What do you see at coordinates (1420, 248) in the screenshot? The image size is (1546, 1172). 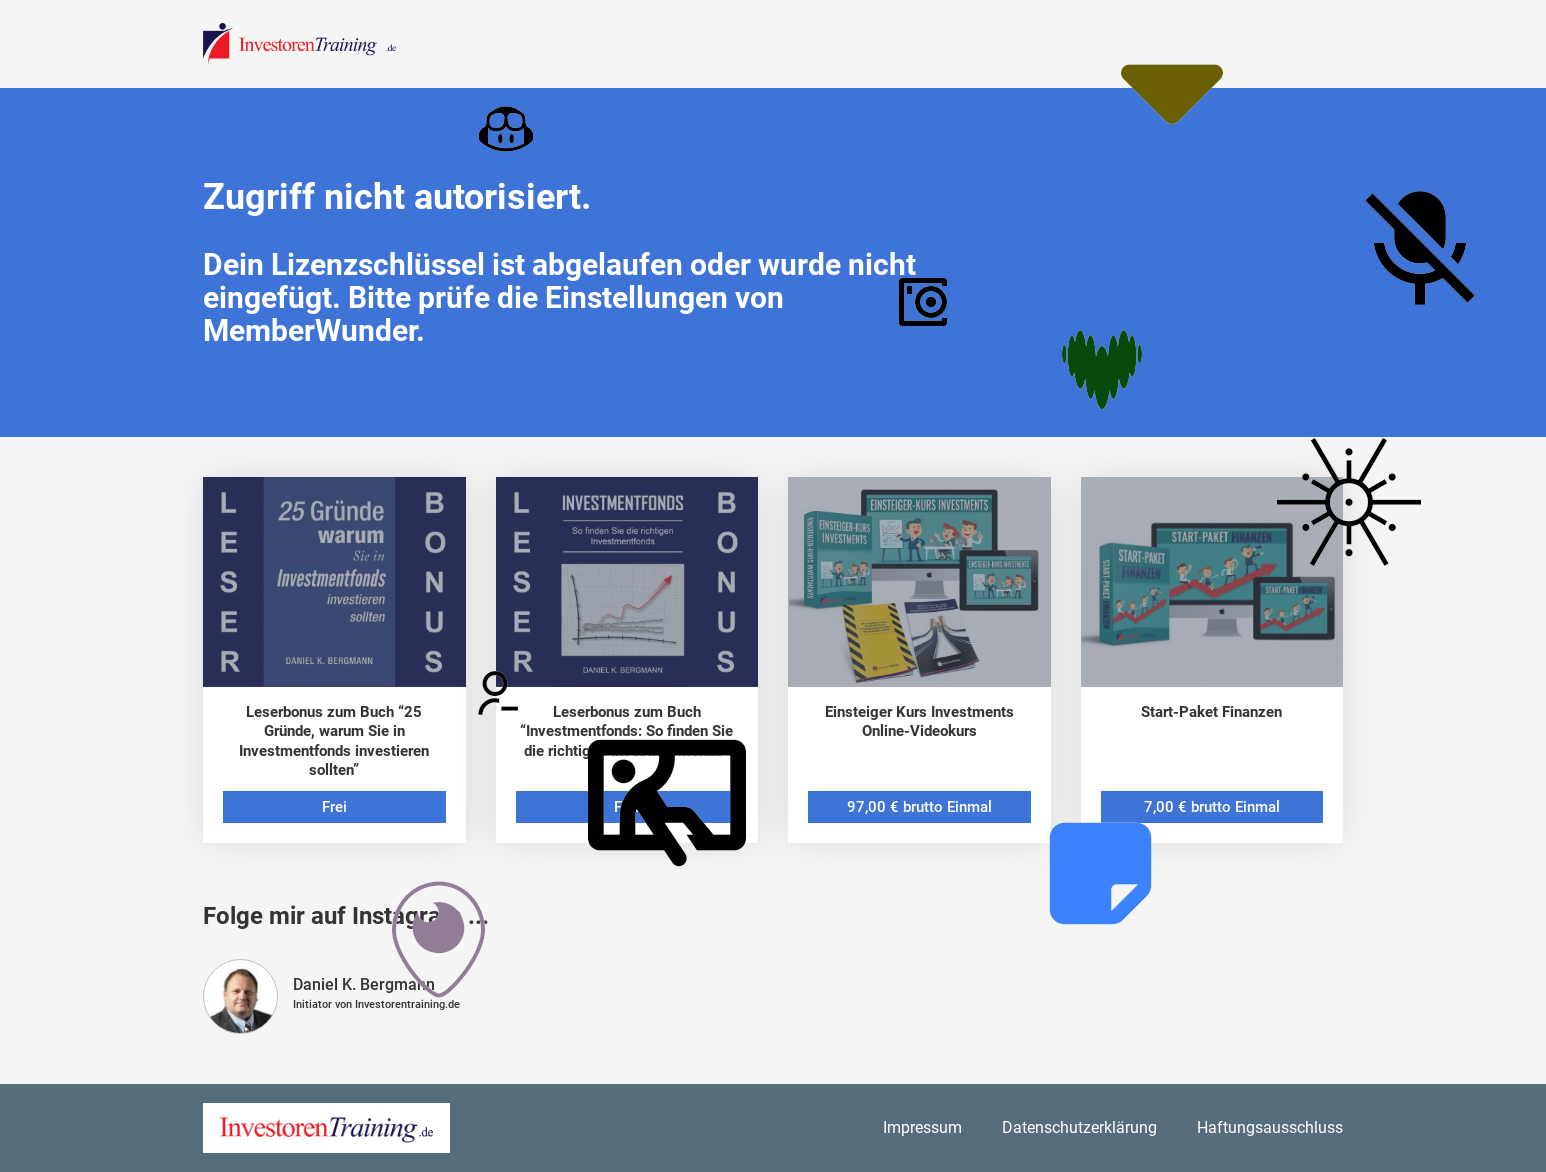 I see `microphone is muted` at bounding box center [1420, 248].